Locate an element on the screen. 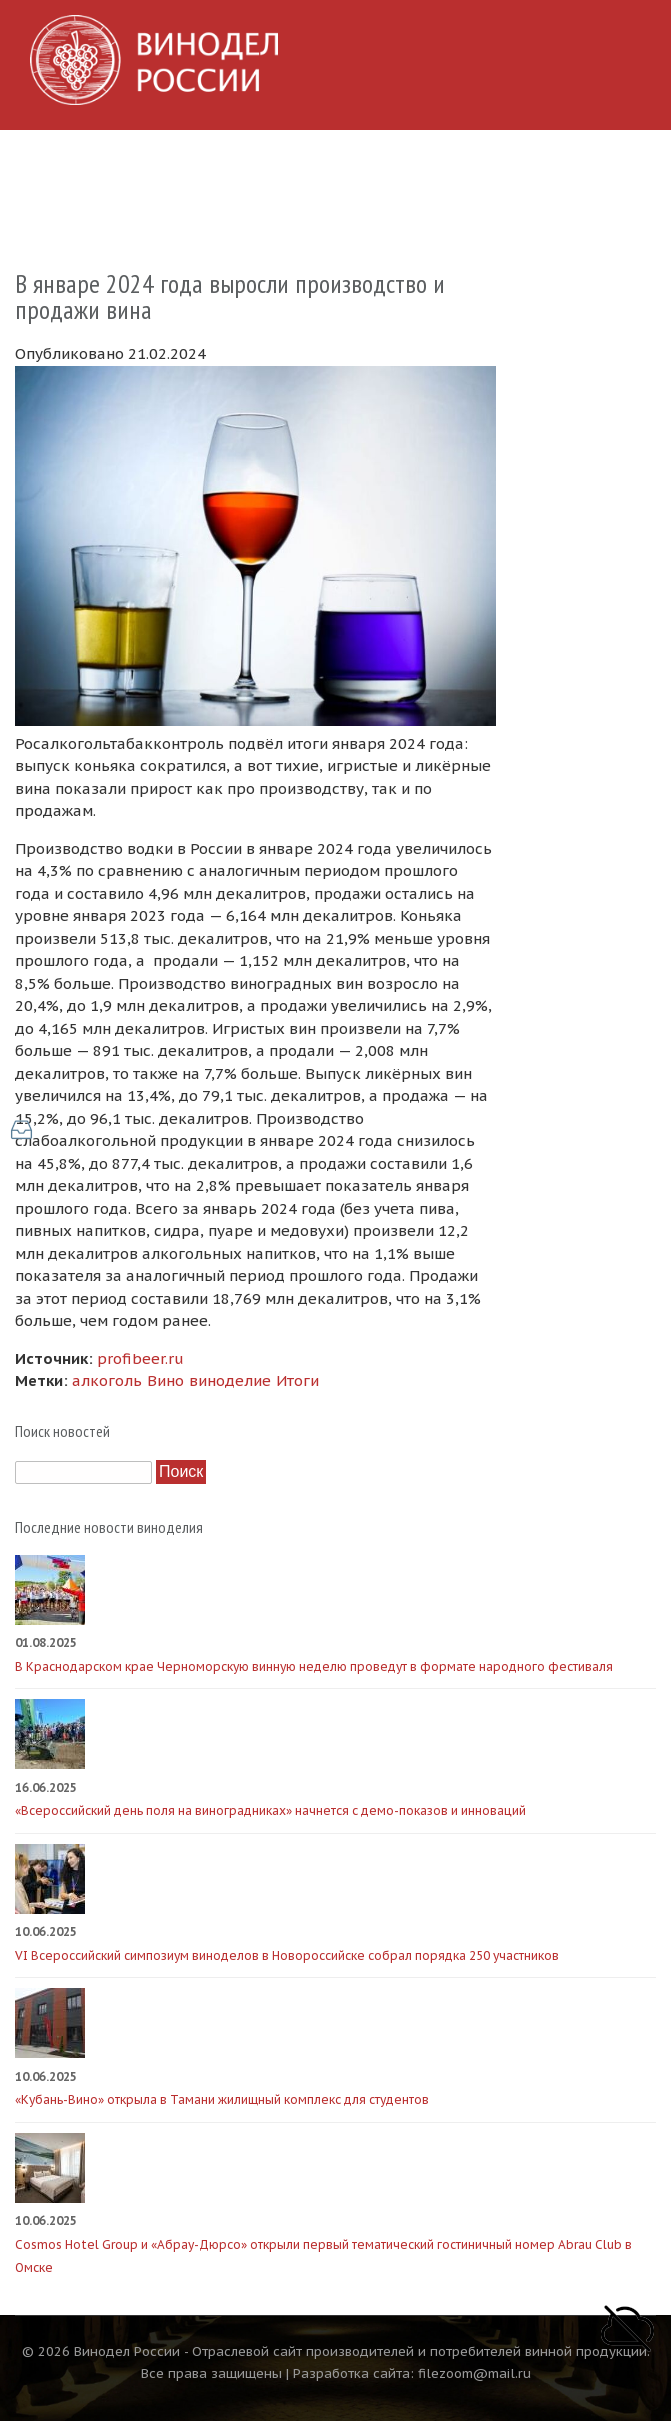  indicates cloud sync is unavailable is located at coordinates (627, 2327).